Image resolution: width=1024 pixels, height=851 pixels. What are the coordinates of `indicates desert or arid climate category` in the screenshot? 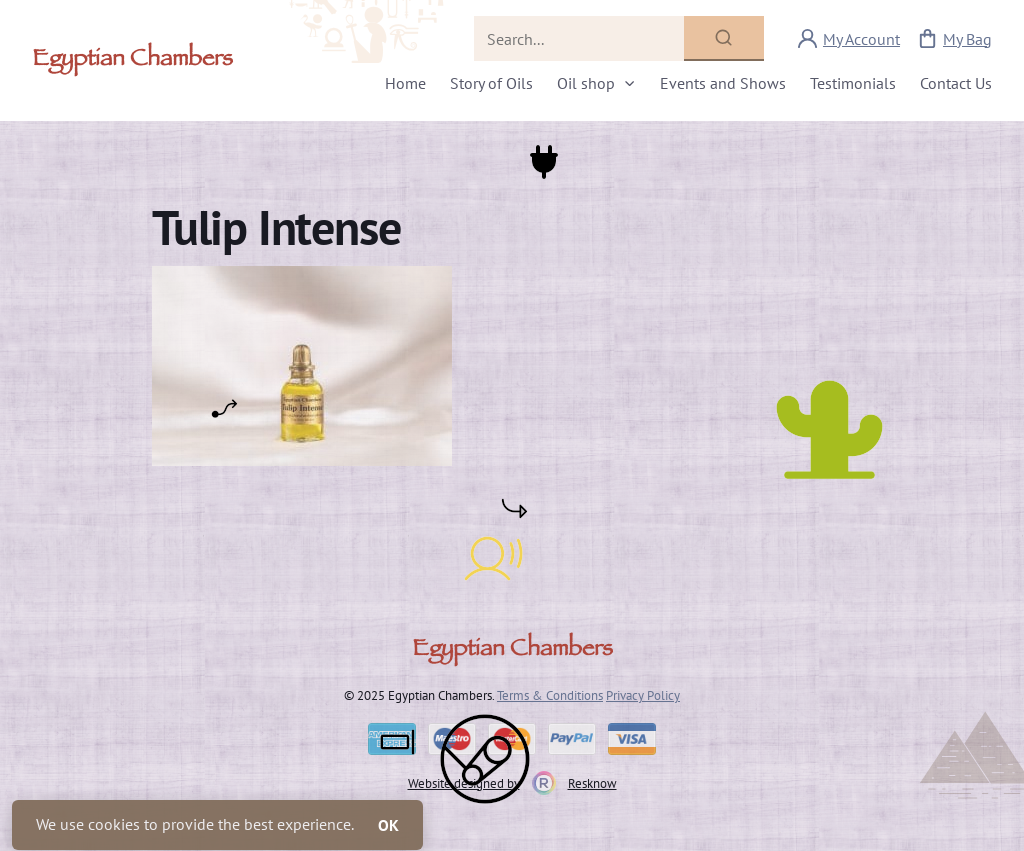 It's located at (829, 433).